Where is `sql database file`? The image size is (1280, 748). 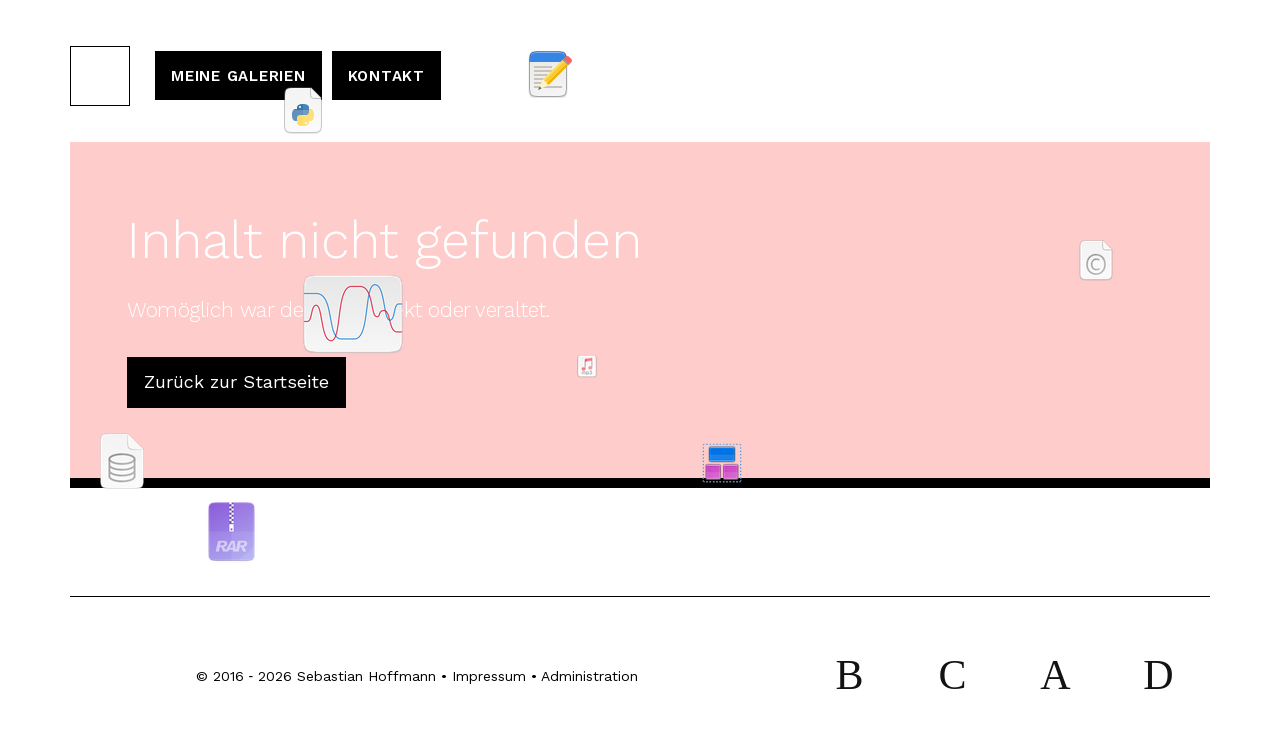
sql database file is located at coordinates (122, 461).